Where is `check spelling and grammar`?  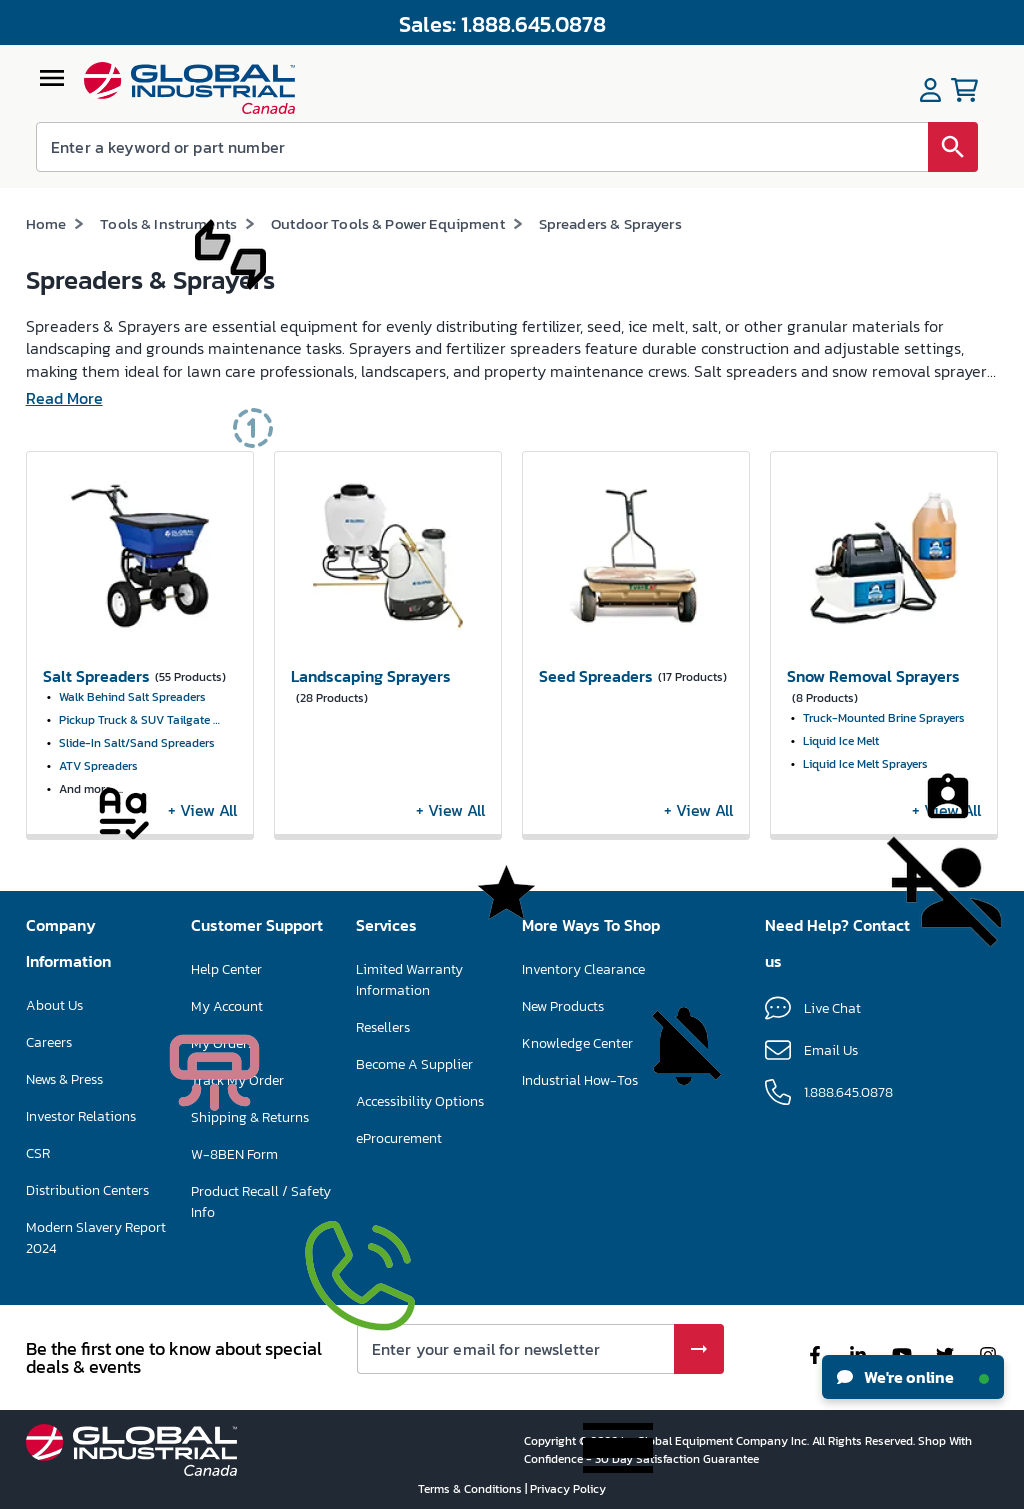 check spelling and grammar is located at coordinates (123, 811).